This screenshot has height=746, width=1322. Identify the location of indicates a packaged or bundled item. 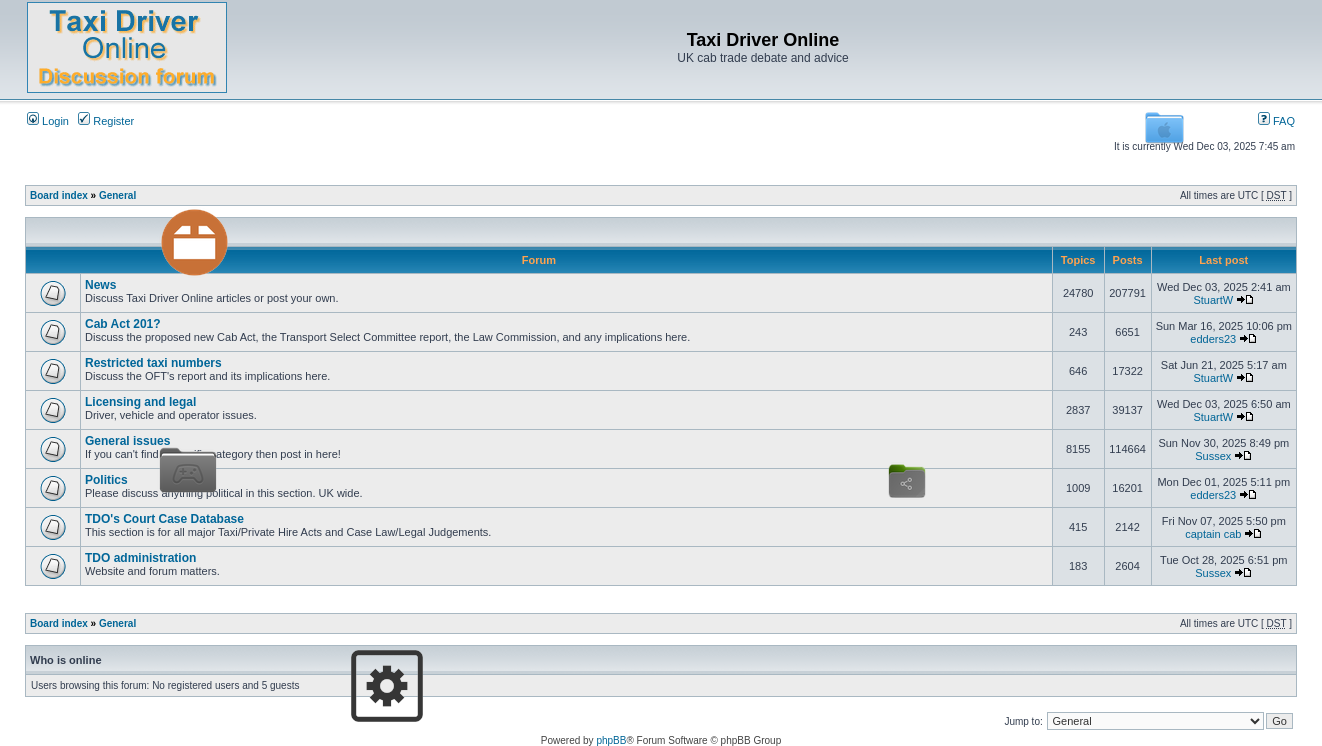
(194, 242).